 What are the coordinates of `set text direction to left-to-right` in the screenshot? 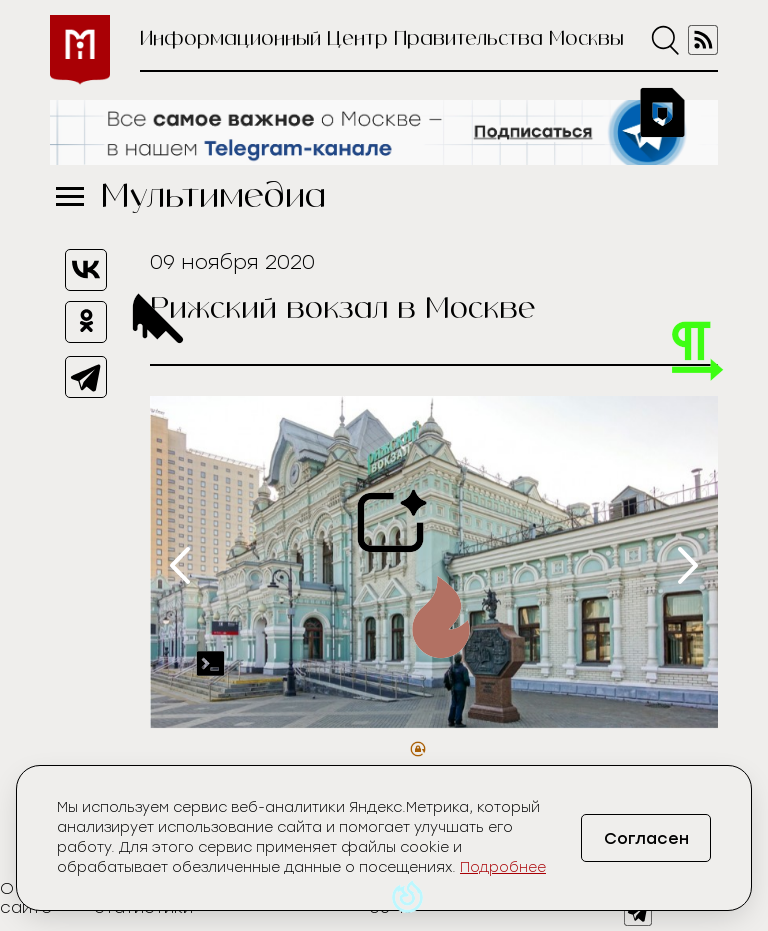 It's located at (694, 350).